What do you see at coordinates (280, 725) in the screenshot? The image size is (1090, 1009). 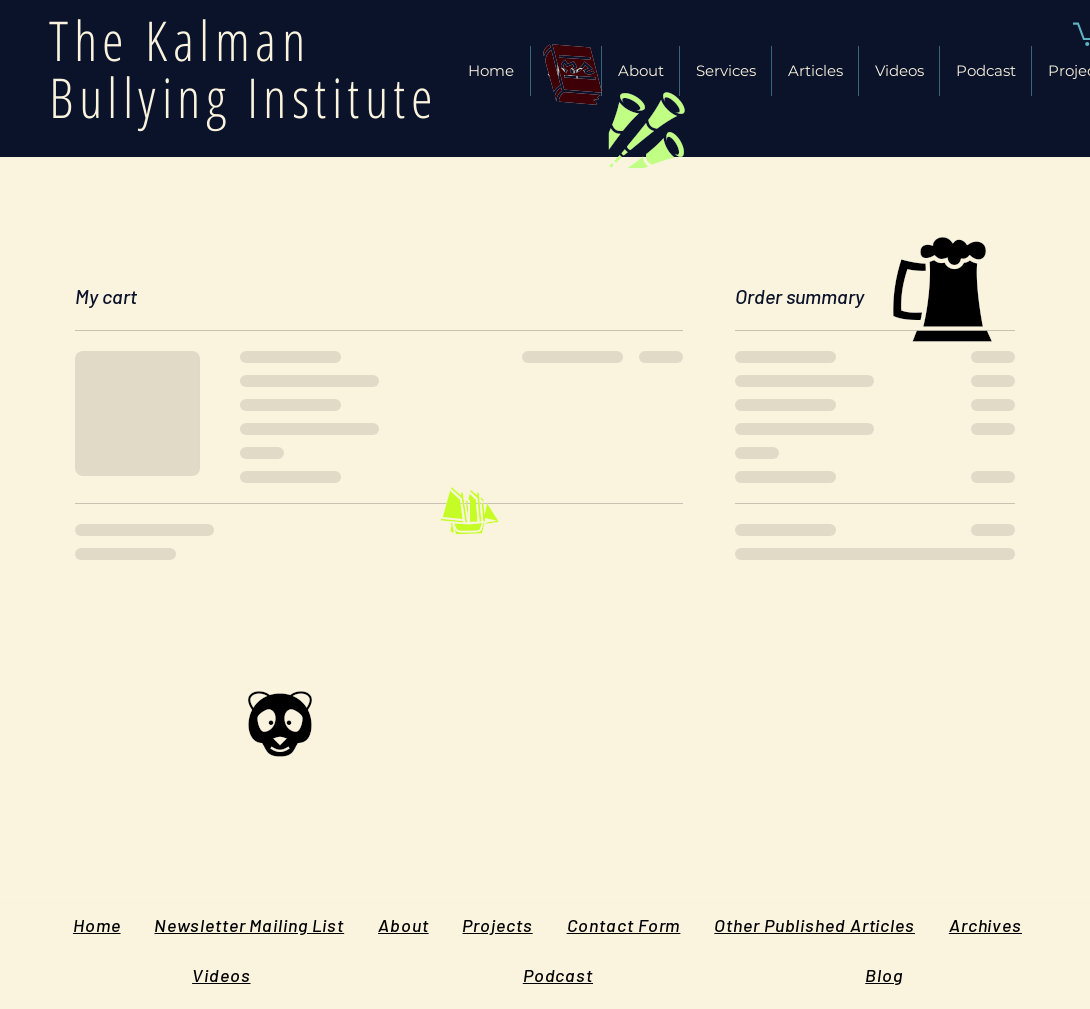 I see `panda character or avatar selection` at bounding box center [280, 725].